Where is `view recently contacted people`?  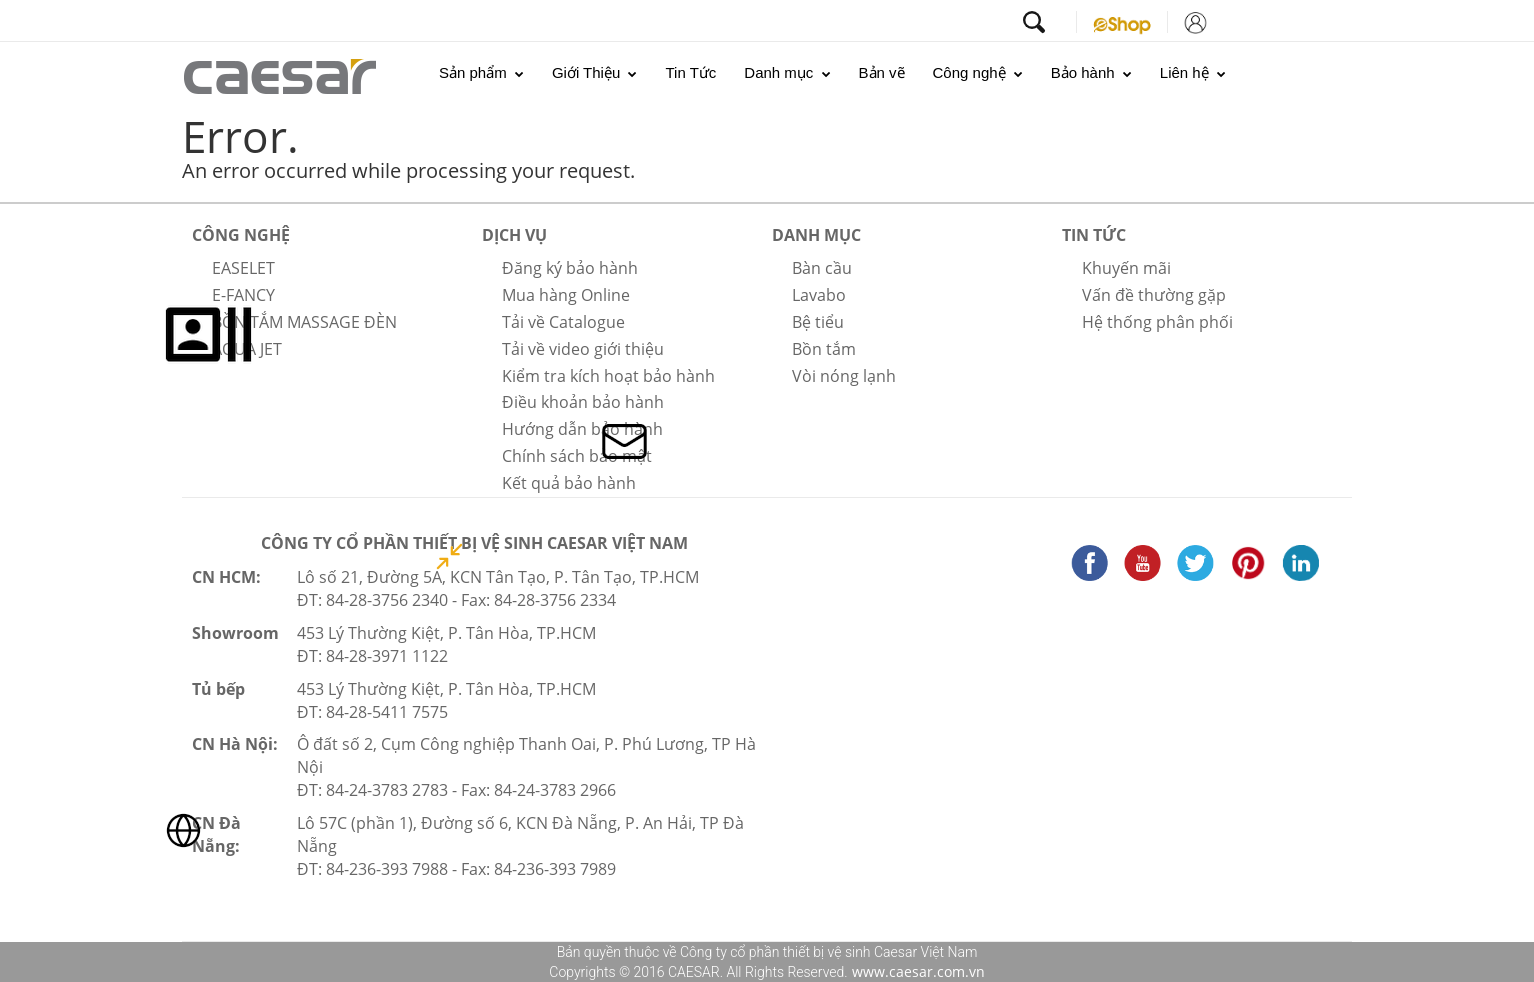 view recently contacted people is located at coordinates (208, 334).